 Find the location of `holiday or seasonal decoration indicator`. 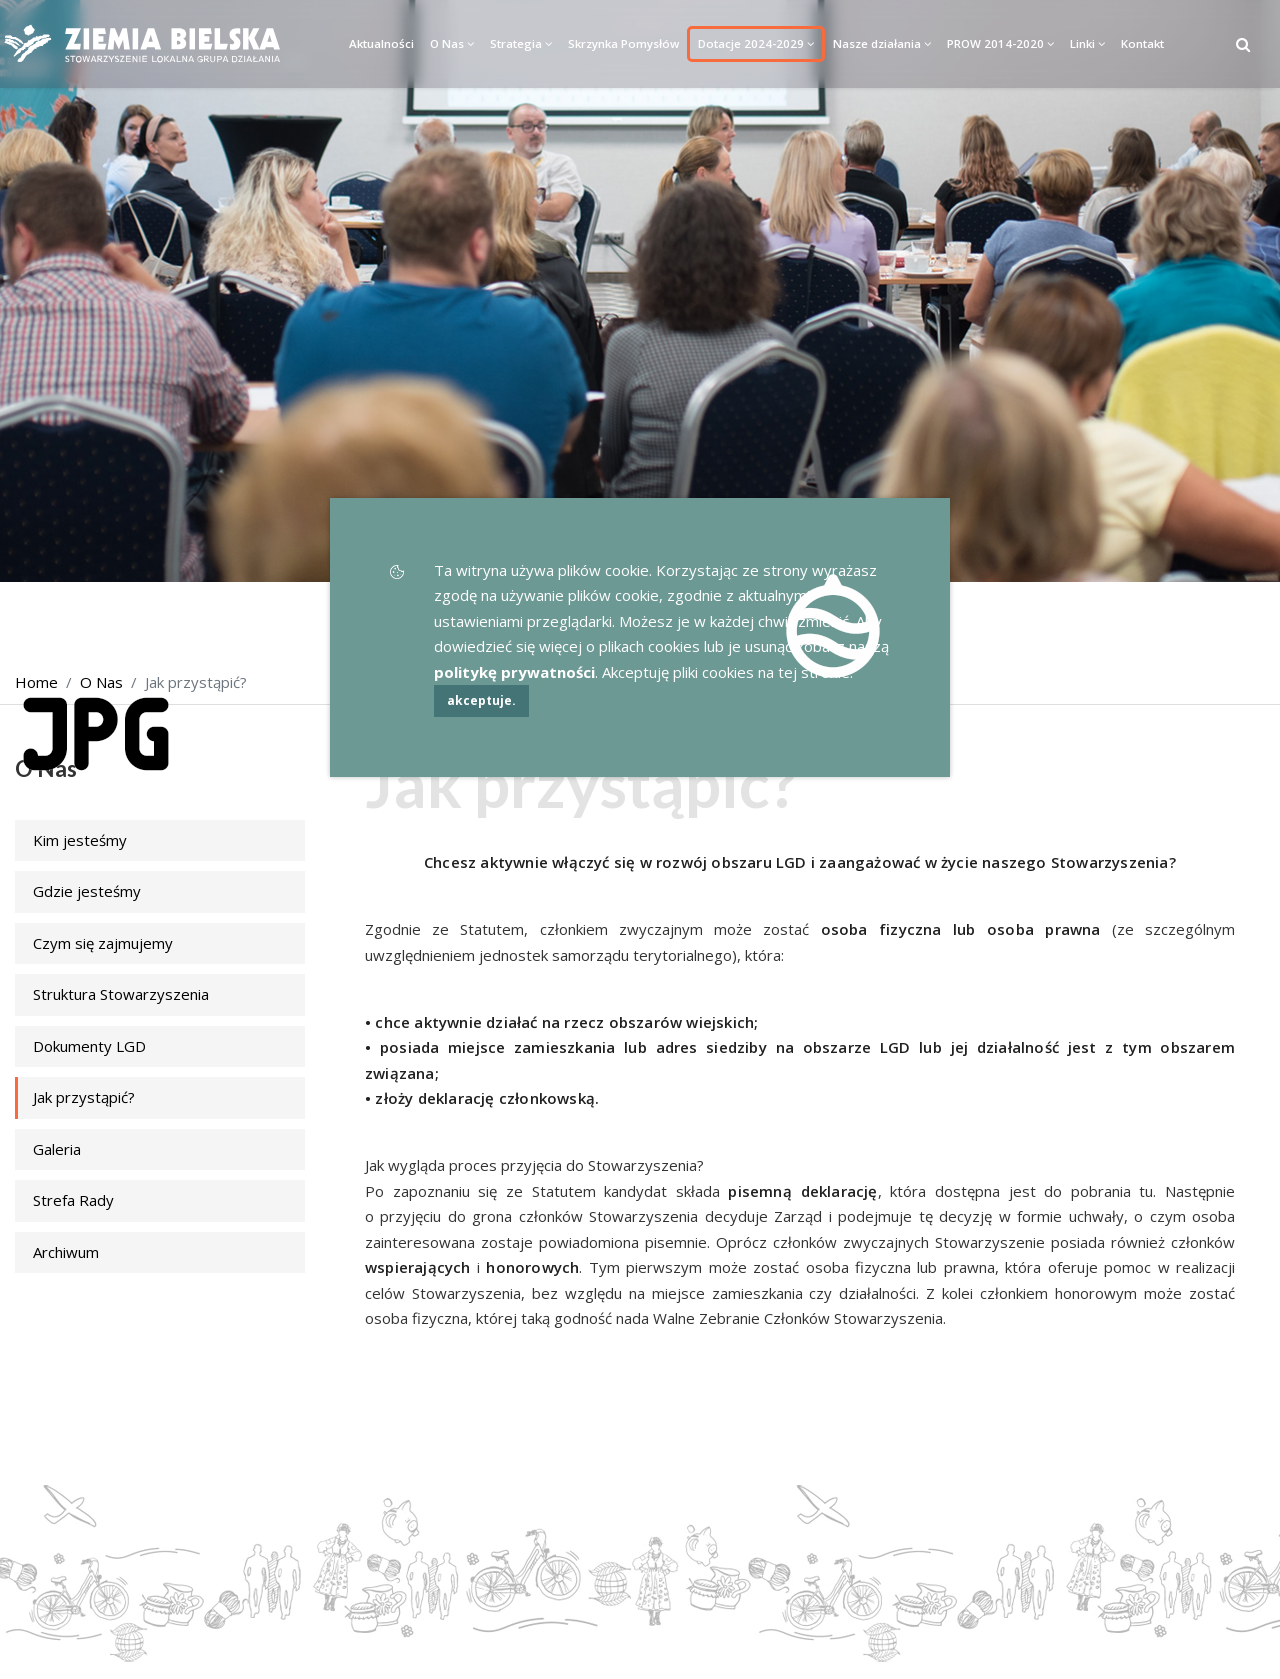

holiday or seasonal decoration indicator is located at coordinates (833, 626).